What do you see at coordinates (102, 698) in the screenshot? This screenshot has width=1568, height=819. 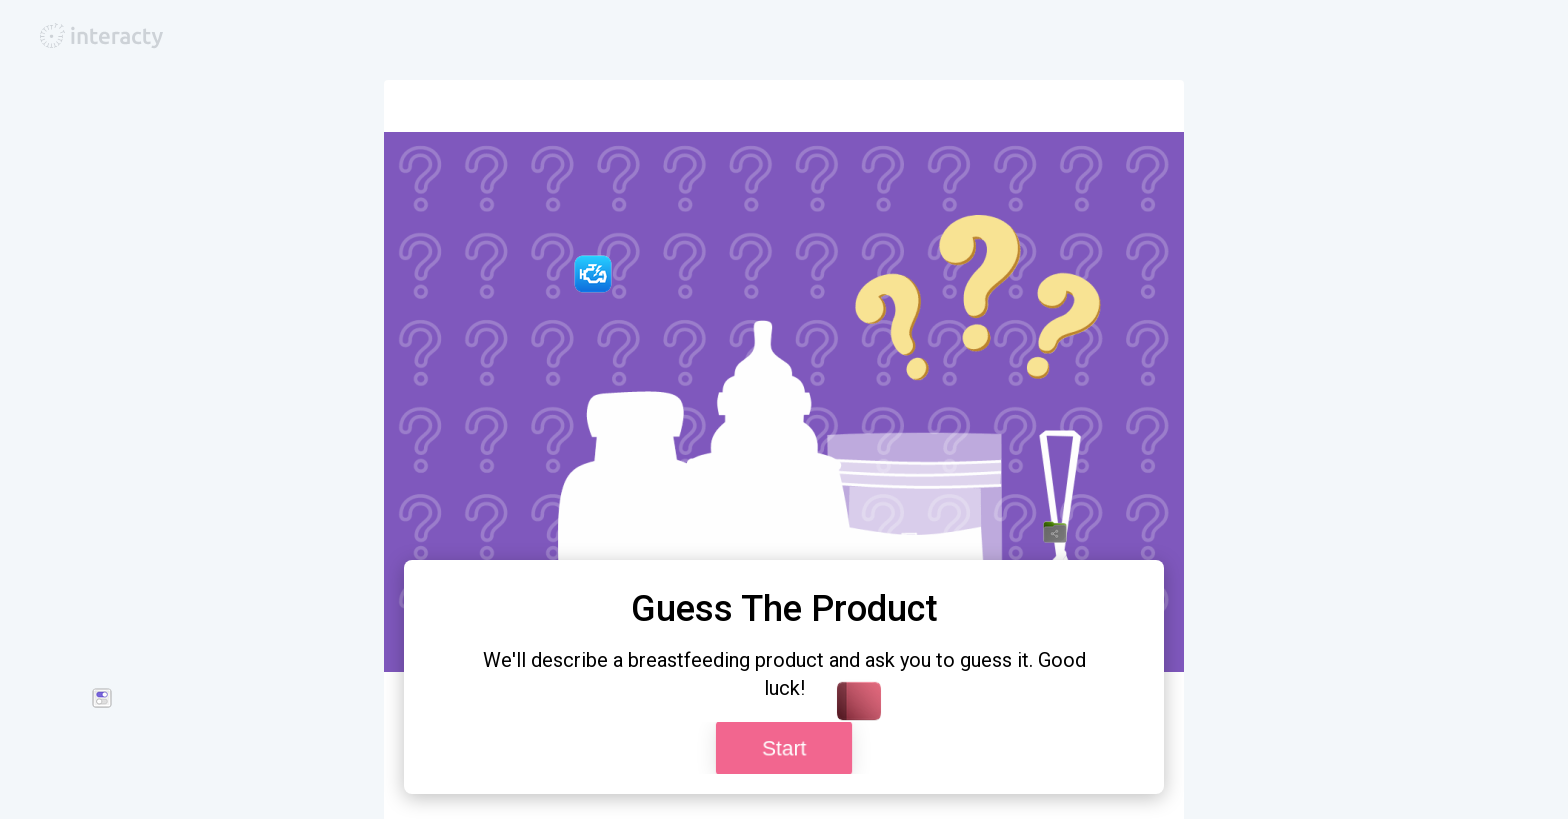 I see `open unity tweak tool settings` at bounding box center [102, 698].